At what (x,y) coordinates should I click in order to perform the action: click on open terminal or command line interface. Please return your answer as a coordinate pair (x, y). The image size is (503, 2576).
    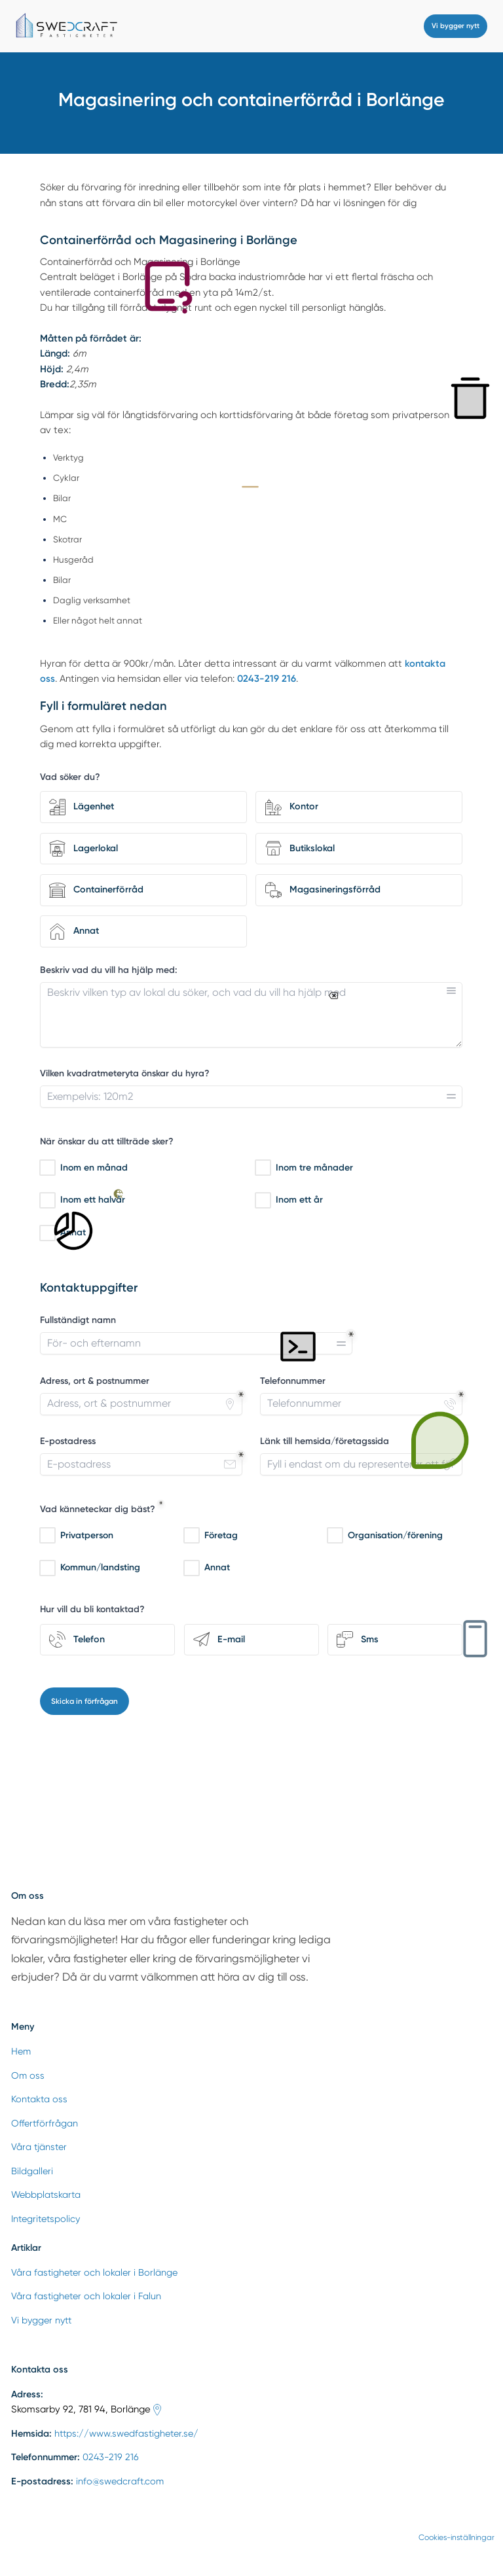
    Looking at the image, I should click on (298, 1347).